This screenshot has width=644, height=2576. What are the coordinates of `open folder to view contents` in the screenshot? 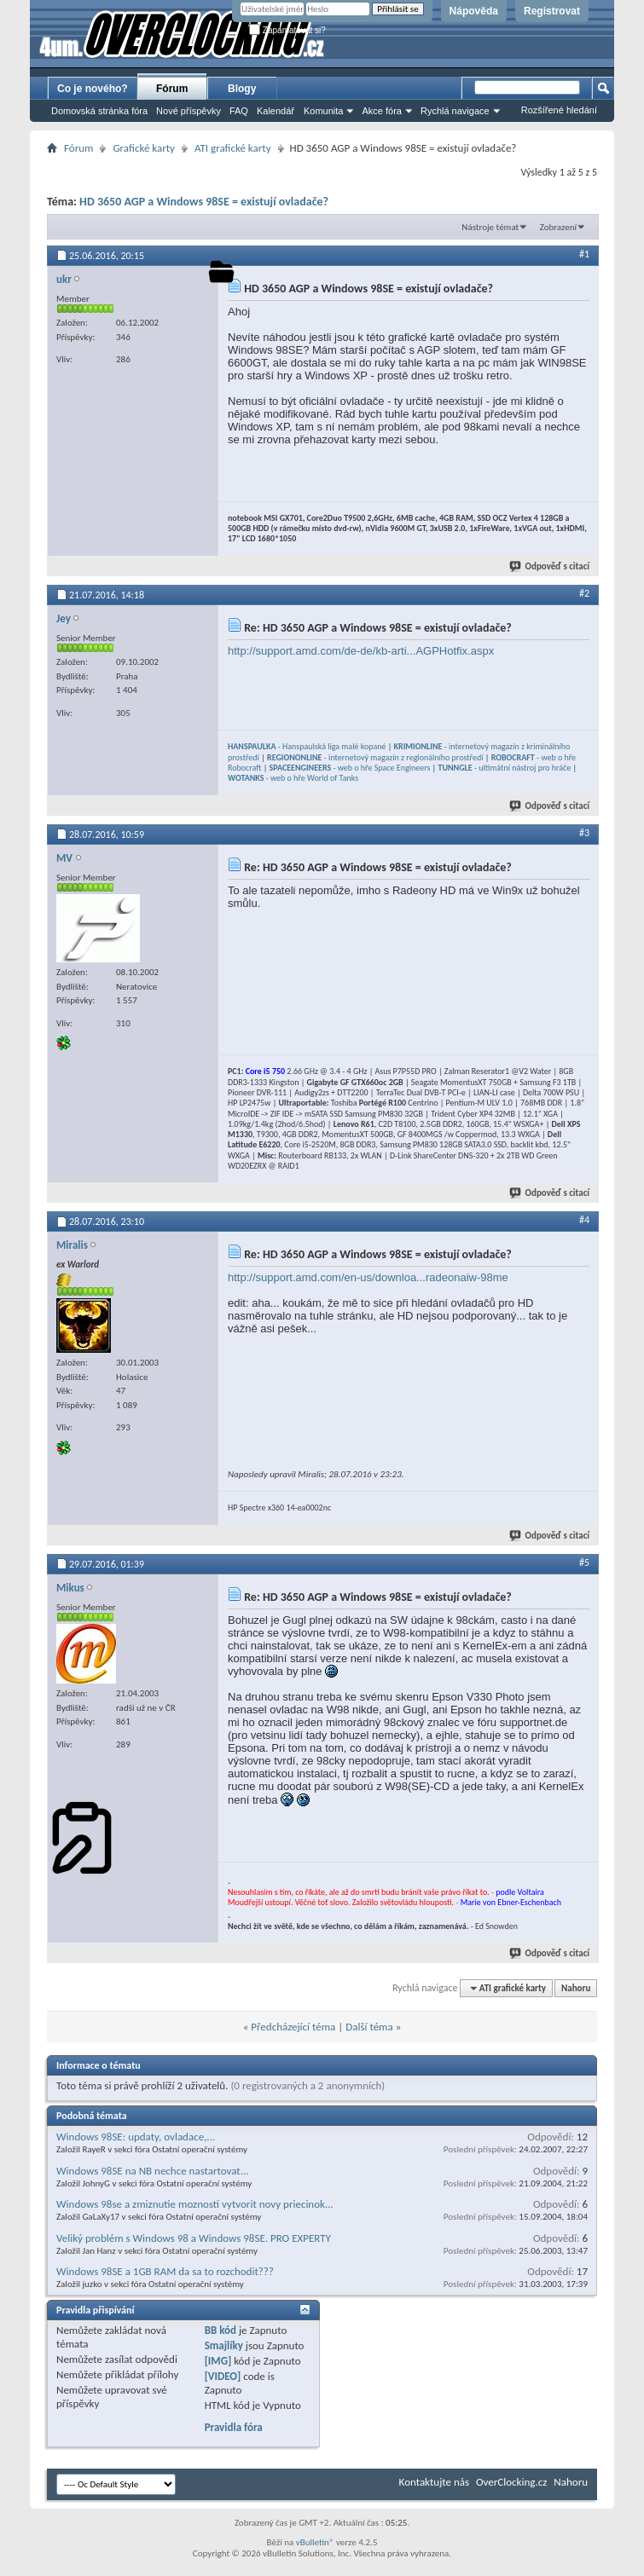 It's located at (221, 271).